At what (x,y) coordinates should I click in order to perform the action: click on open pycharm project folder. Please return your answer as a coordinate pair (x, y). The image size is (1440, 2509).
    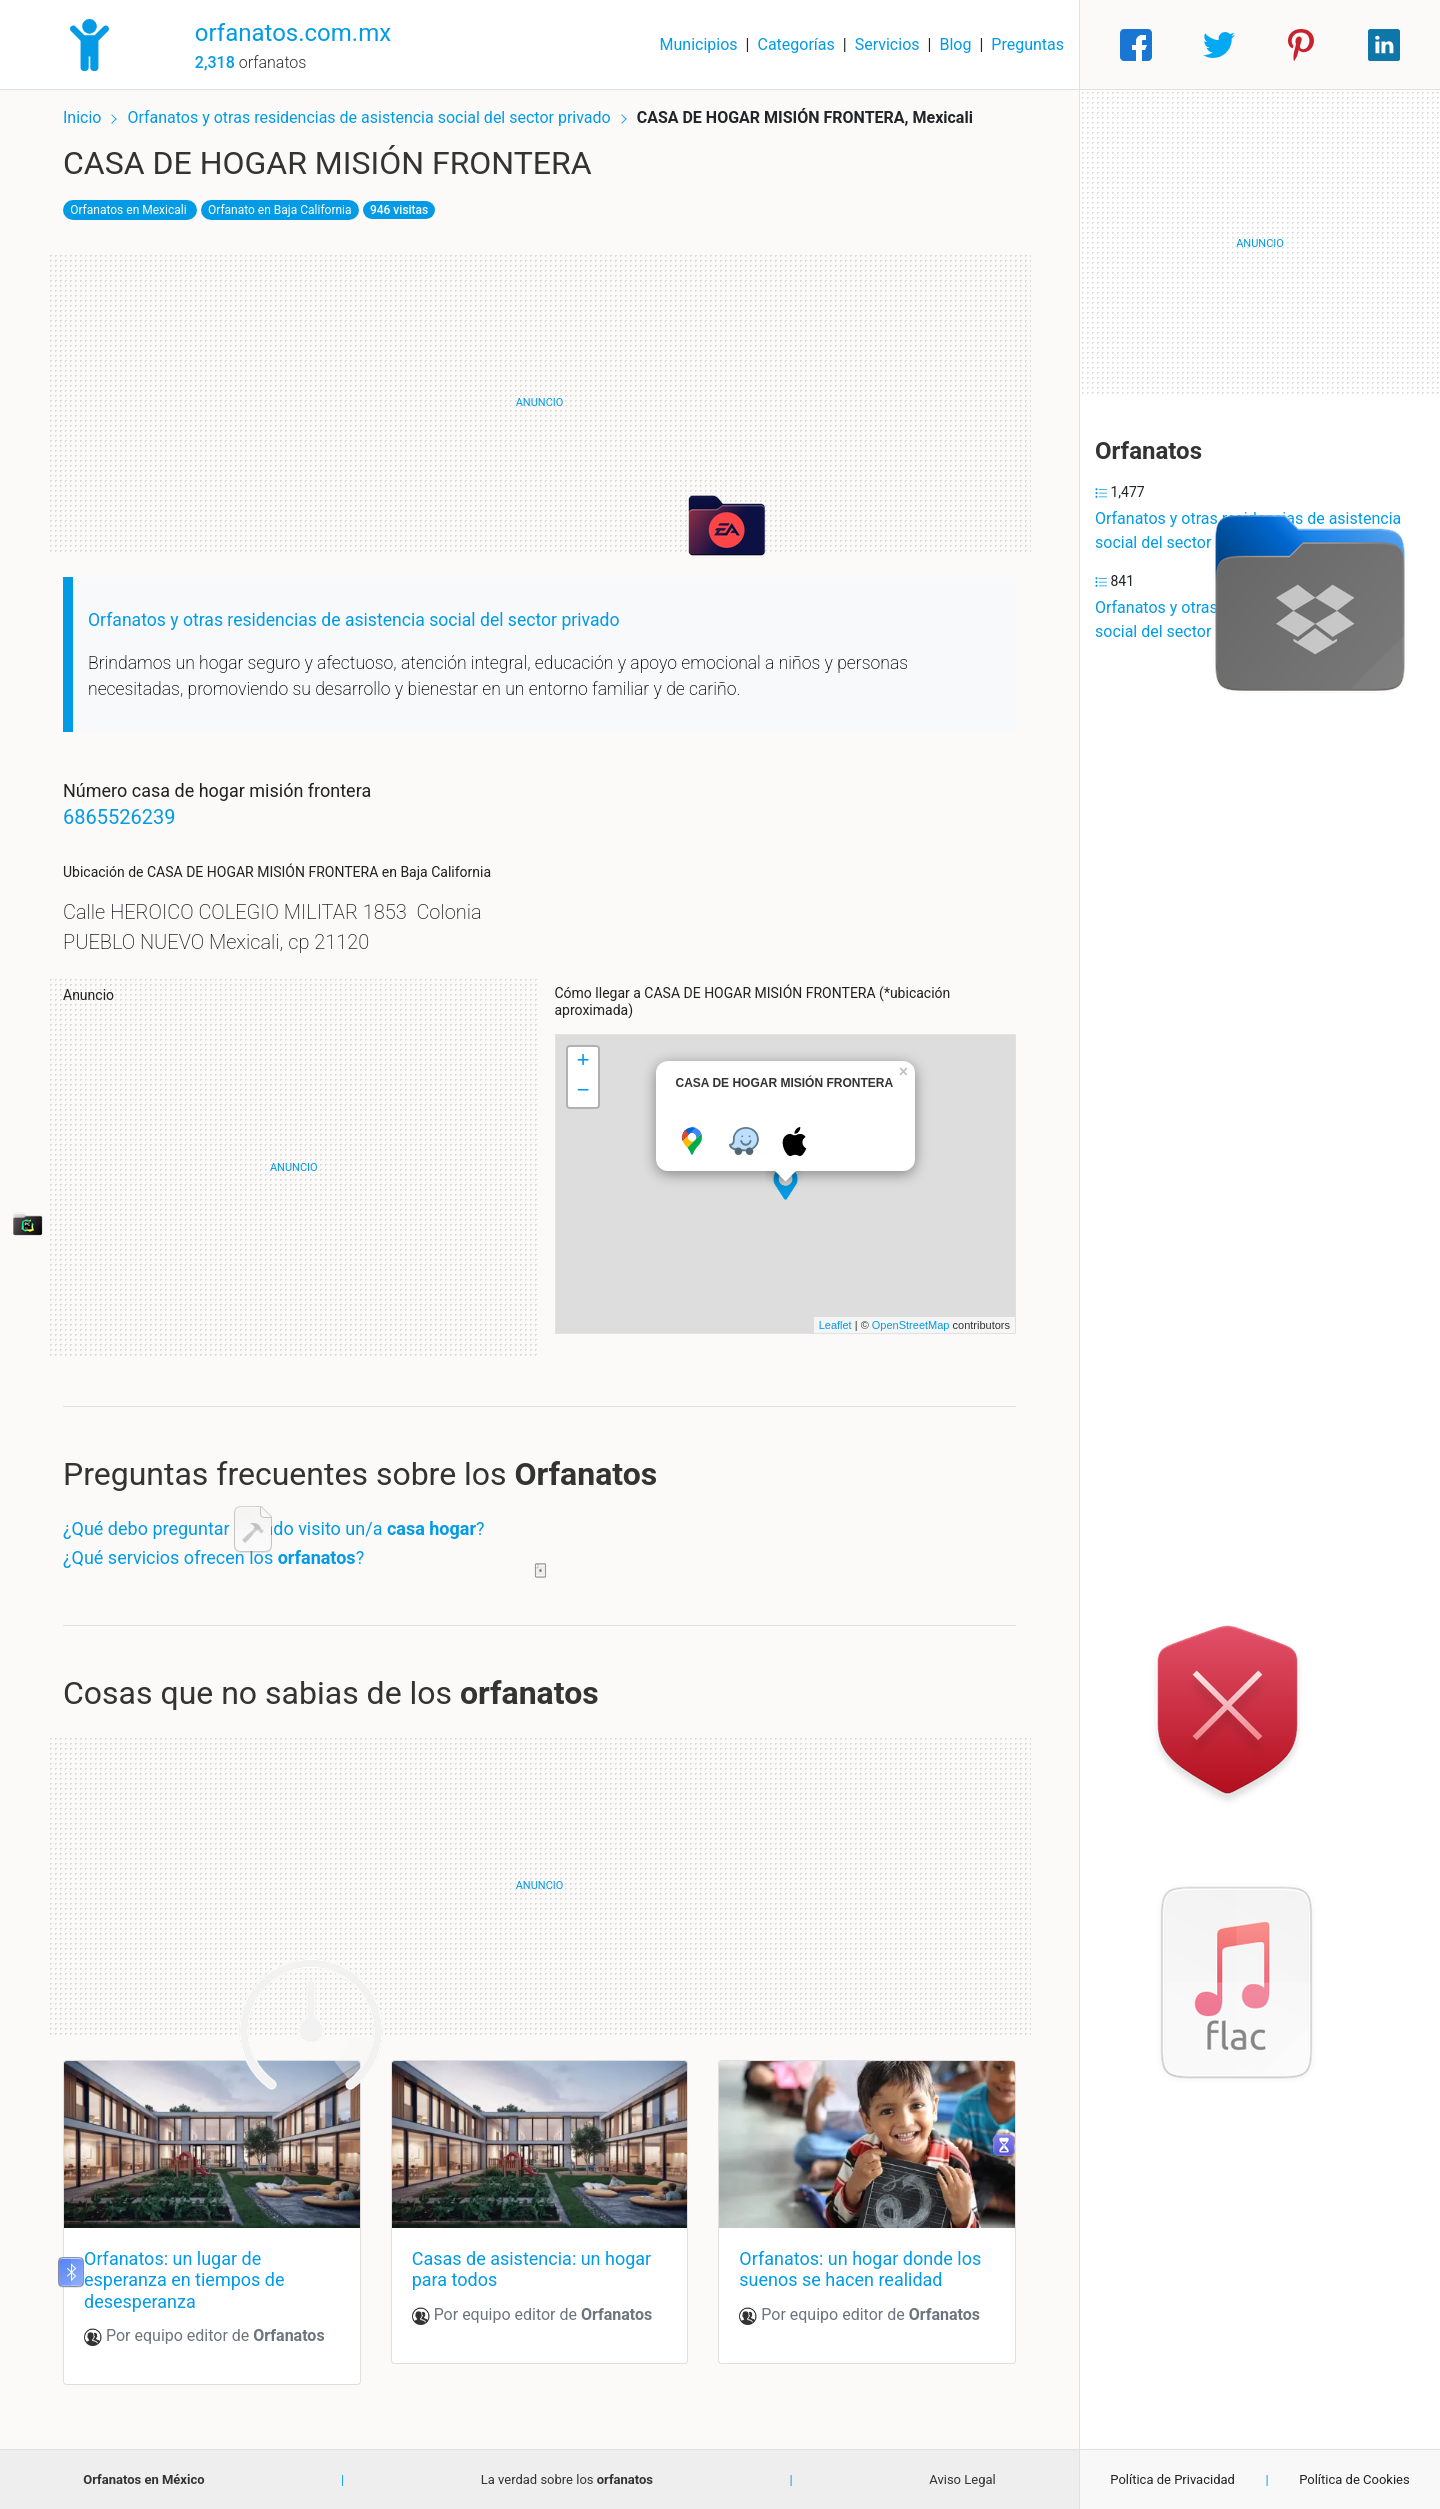
    Looking at the image, I should click on (27, 1224).